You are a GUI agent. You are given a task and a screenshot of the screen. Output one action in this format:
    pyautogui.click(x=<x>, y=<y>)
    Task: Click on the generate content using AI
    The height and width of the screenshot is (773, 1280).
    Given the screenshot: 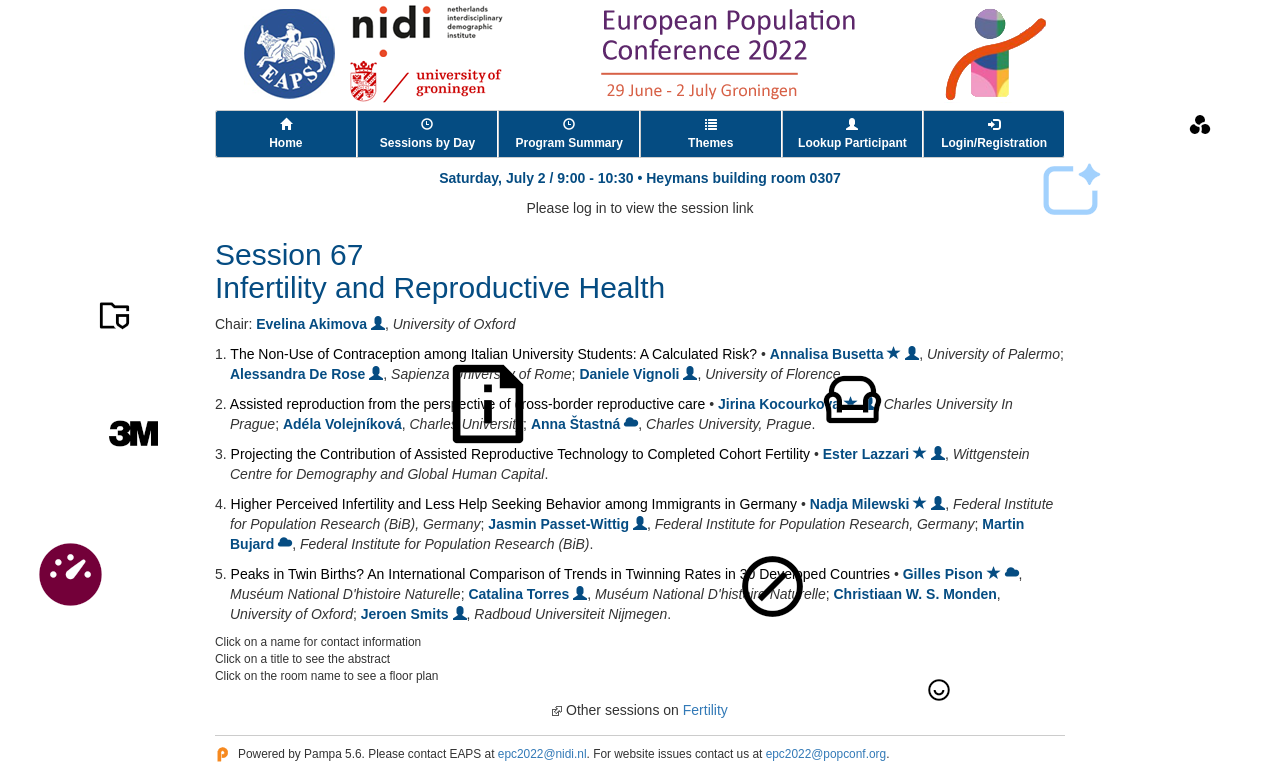 What is the action you would take?
    pyautogui.click(x=1070, y=190)
    